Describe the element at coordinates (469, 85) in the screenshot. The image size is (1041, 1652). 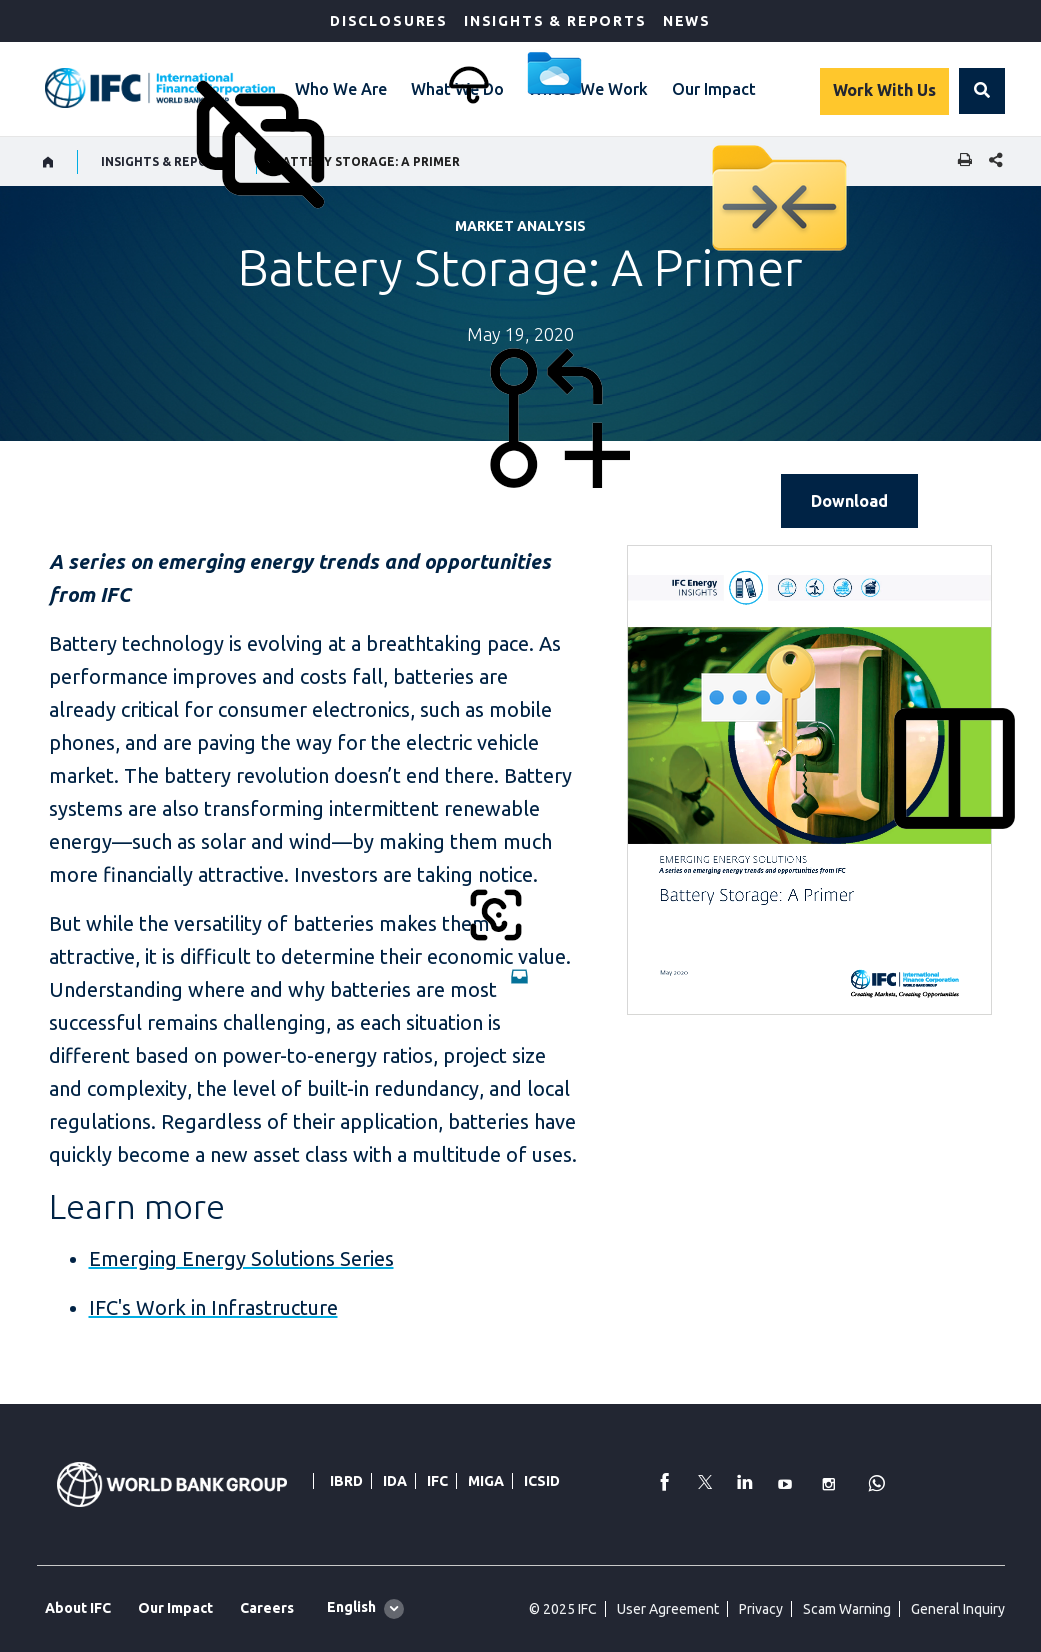
I see `indicates weather protection or rain forecast` at that location.